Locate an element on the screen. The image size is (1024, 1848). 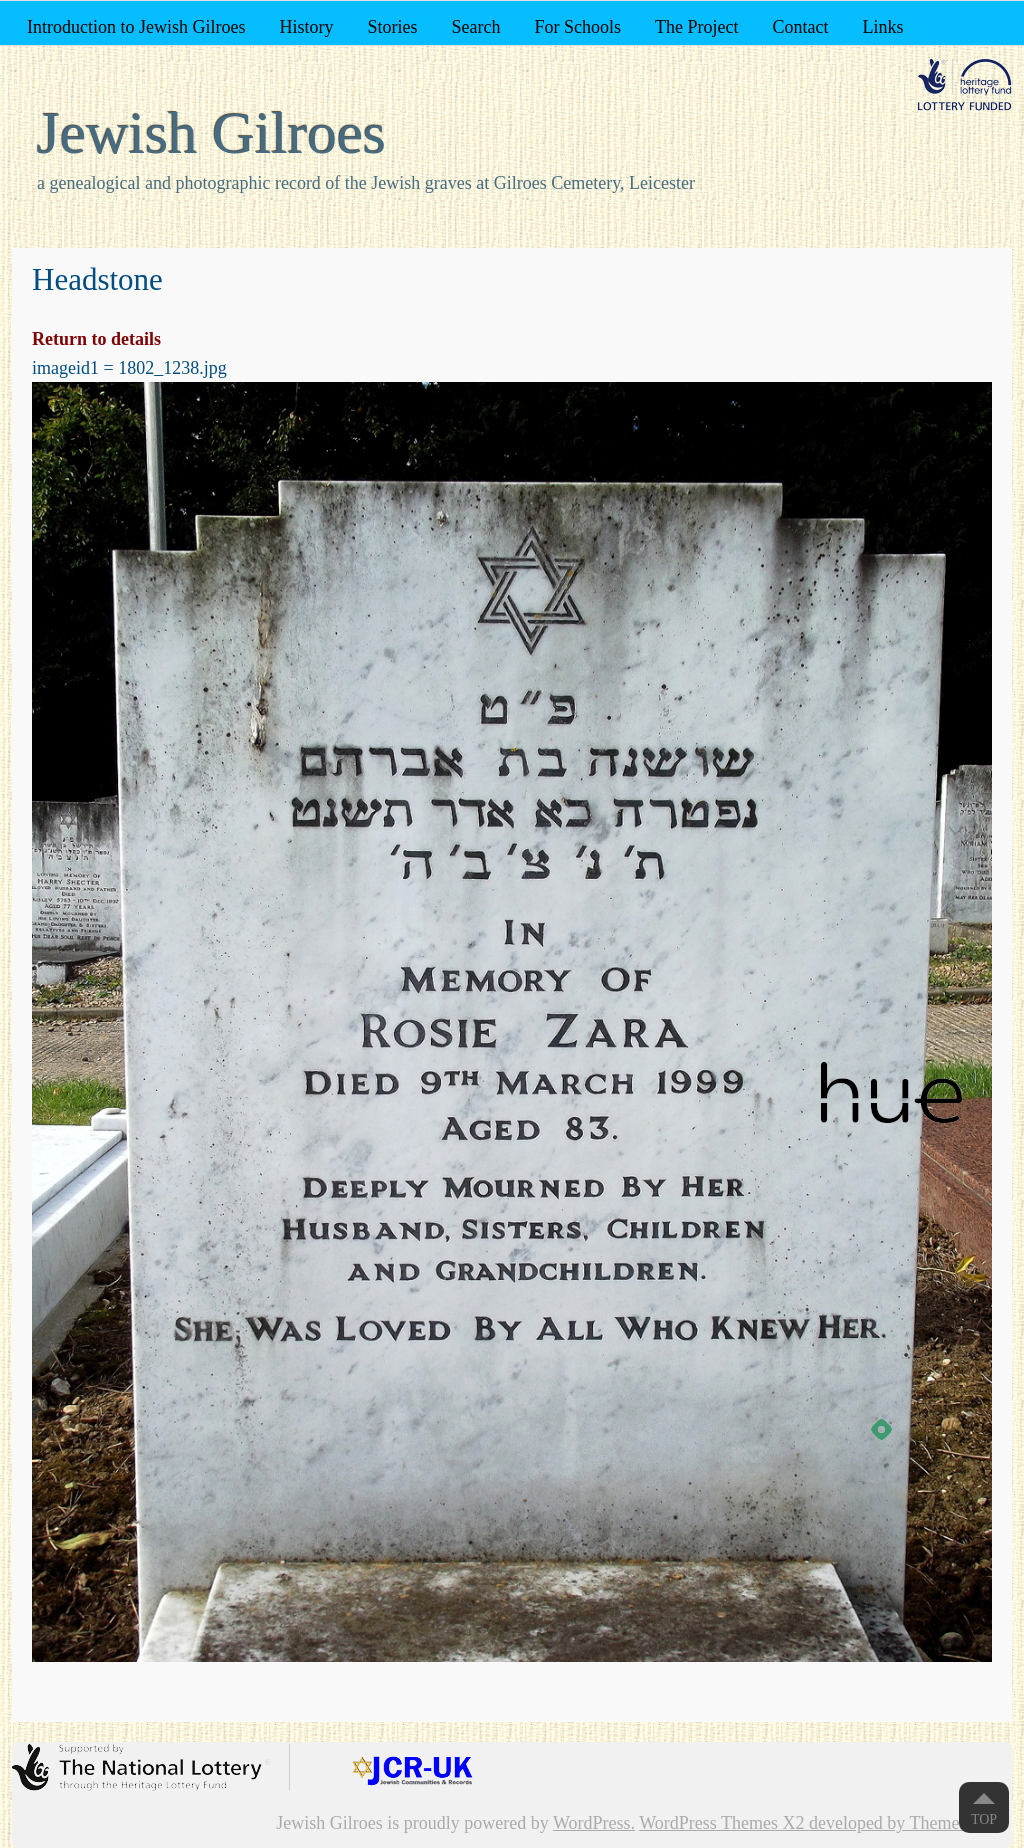
open Hashnode blogging platform is located at coordinates (881, 1429).